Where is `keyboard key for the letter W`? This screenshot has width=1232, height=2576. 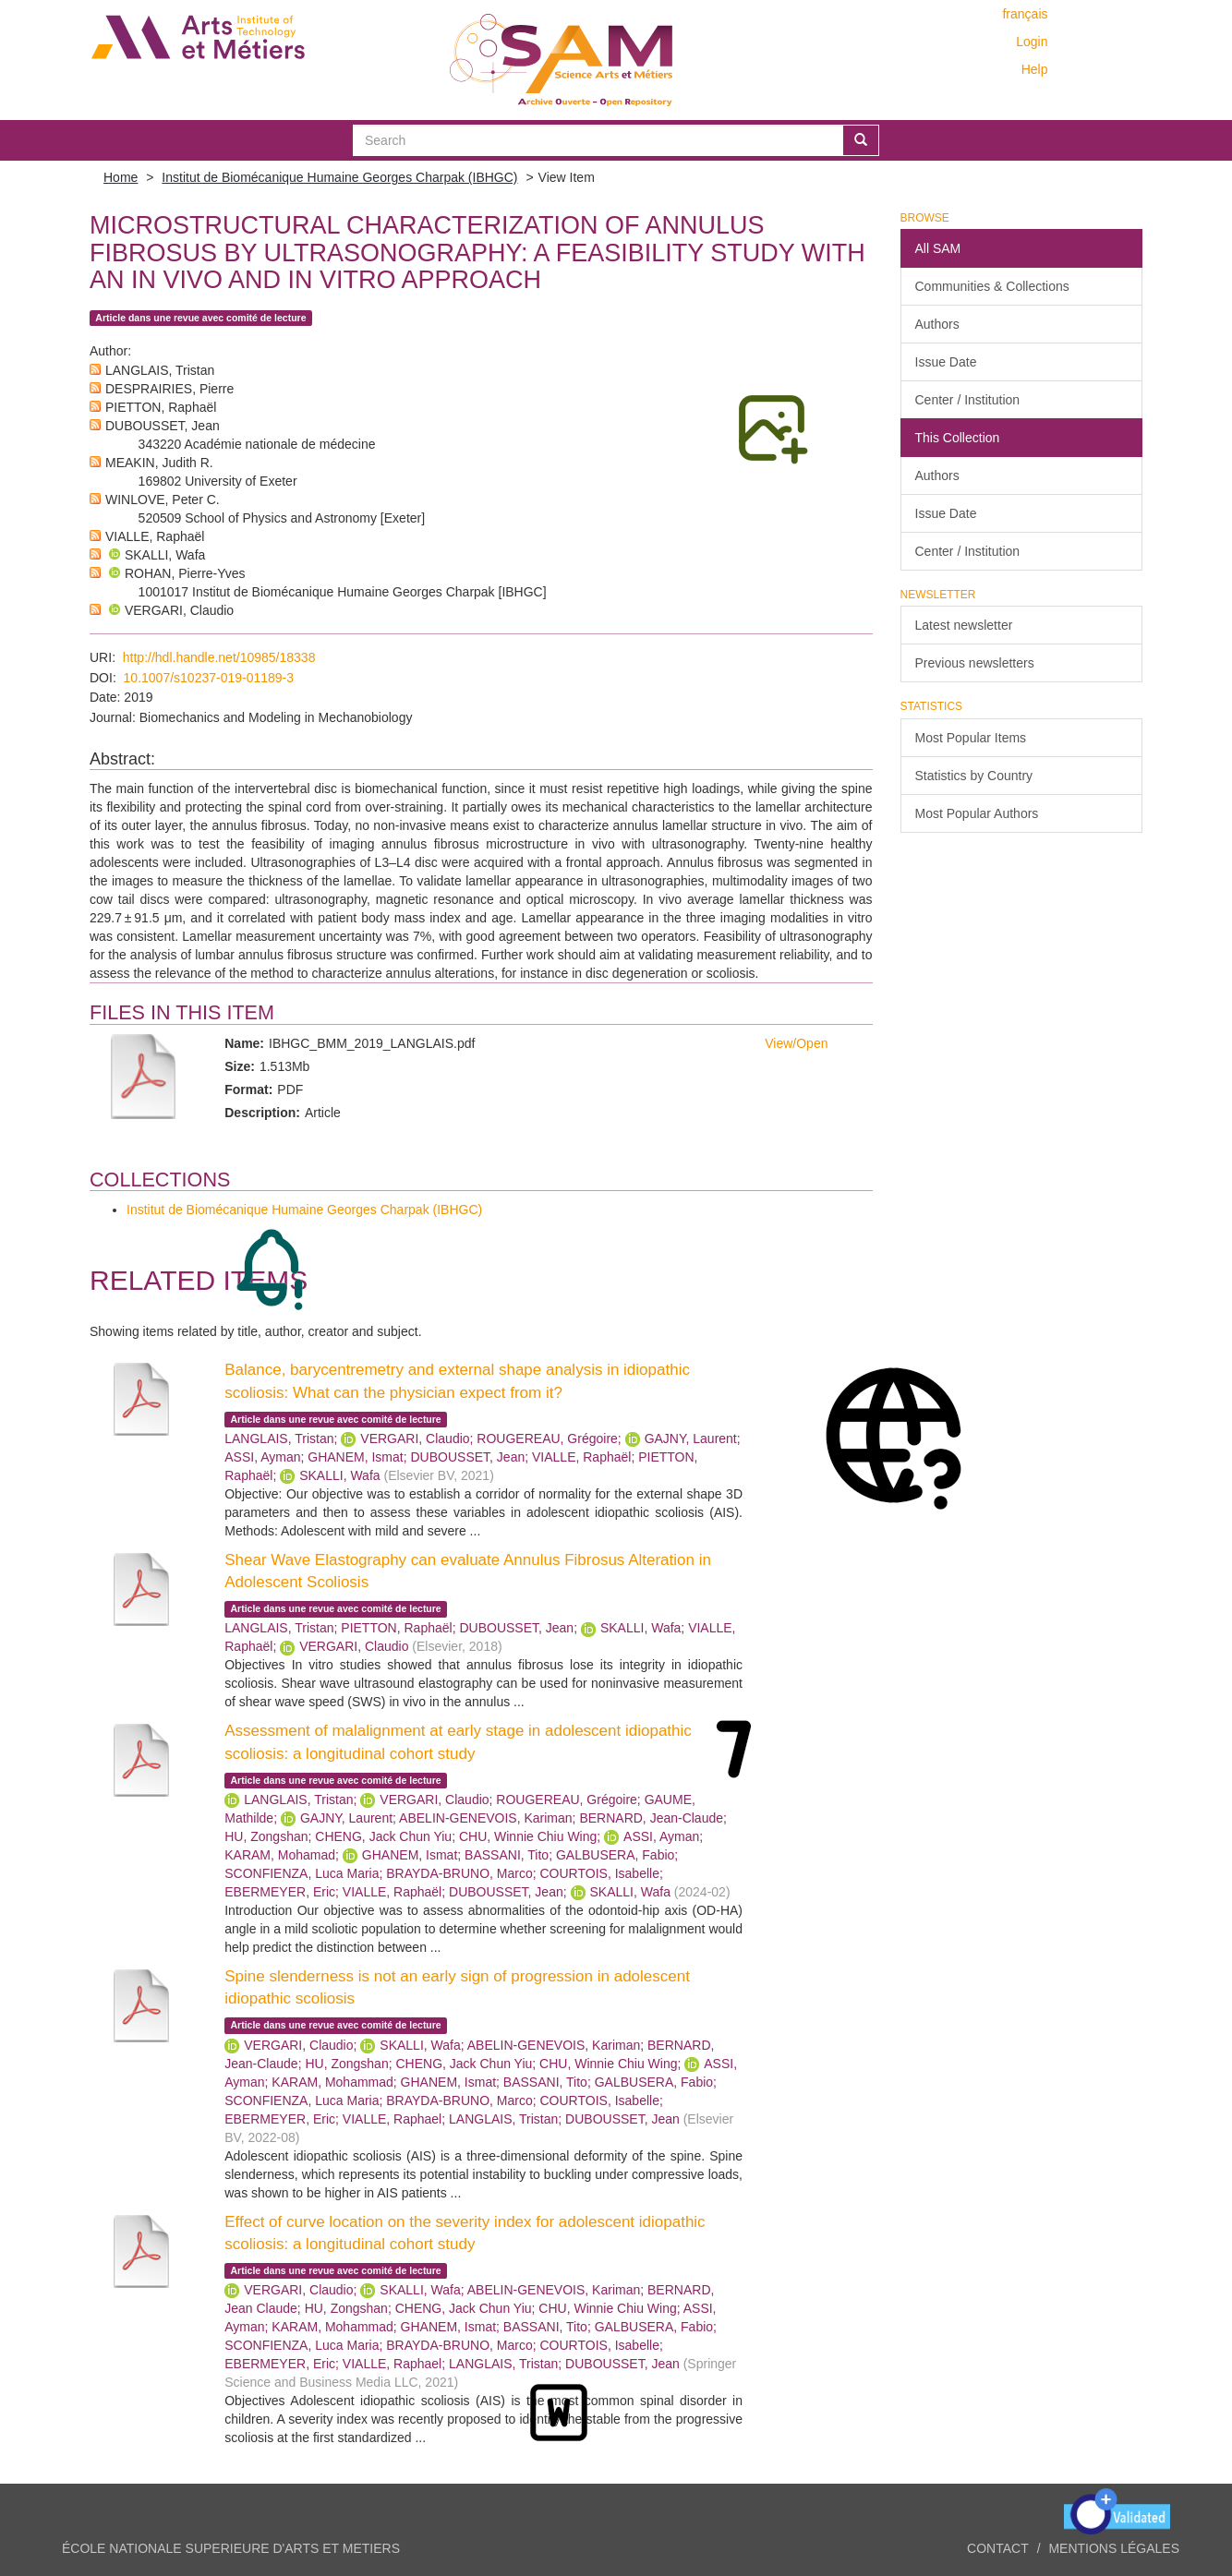 keyboard key for the letter W is located at coordinates (559, 2413).